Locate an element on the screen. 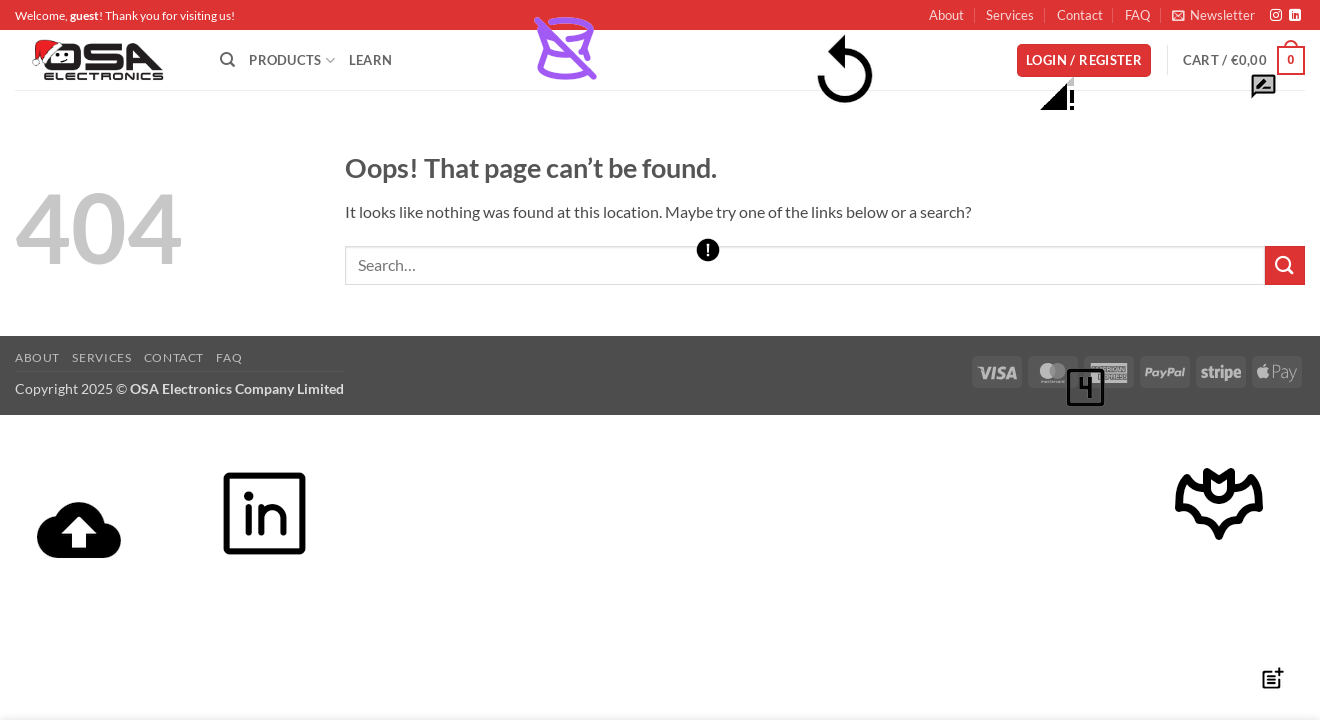 The width and height of the screenshot is (1320, 720). create a new post or document is located at coordinates (1272, 678).